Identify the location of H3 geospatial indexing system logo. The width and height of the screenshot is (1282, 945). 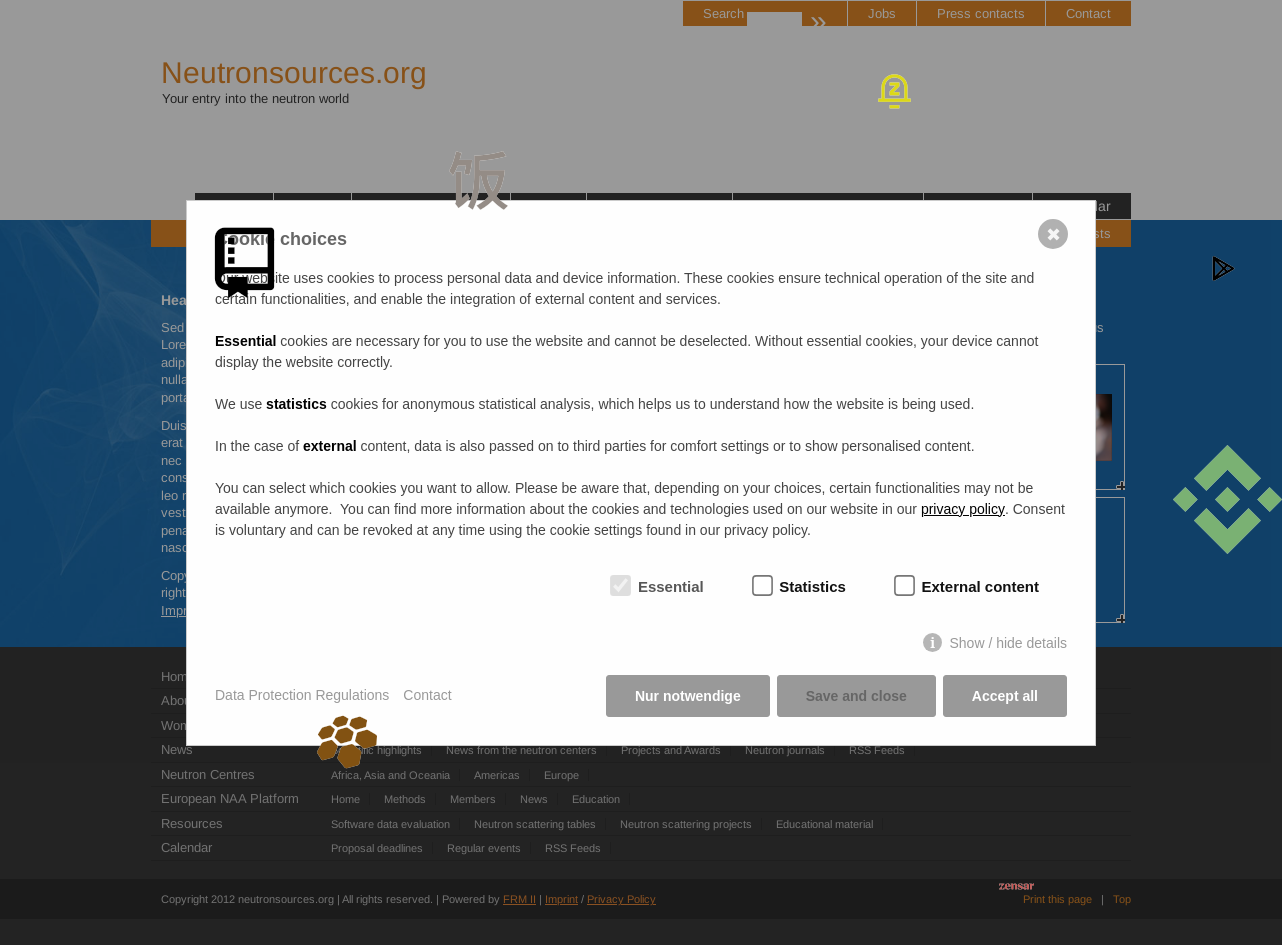
(347, 742).